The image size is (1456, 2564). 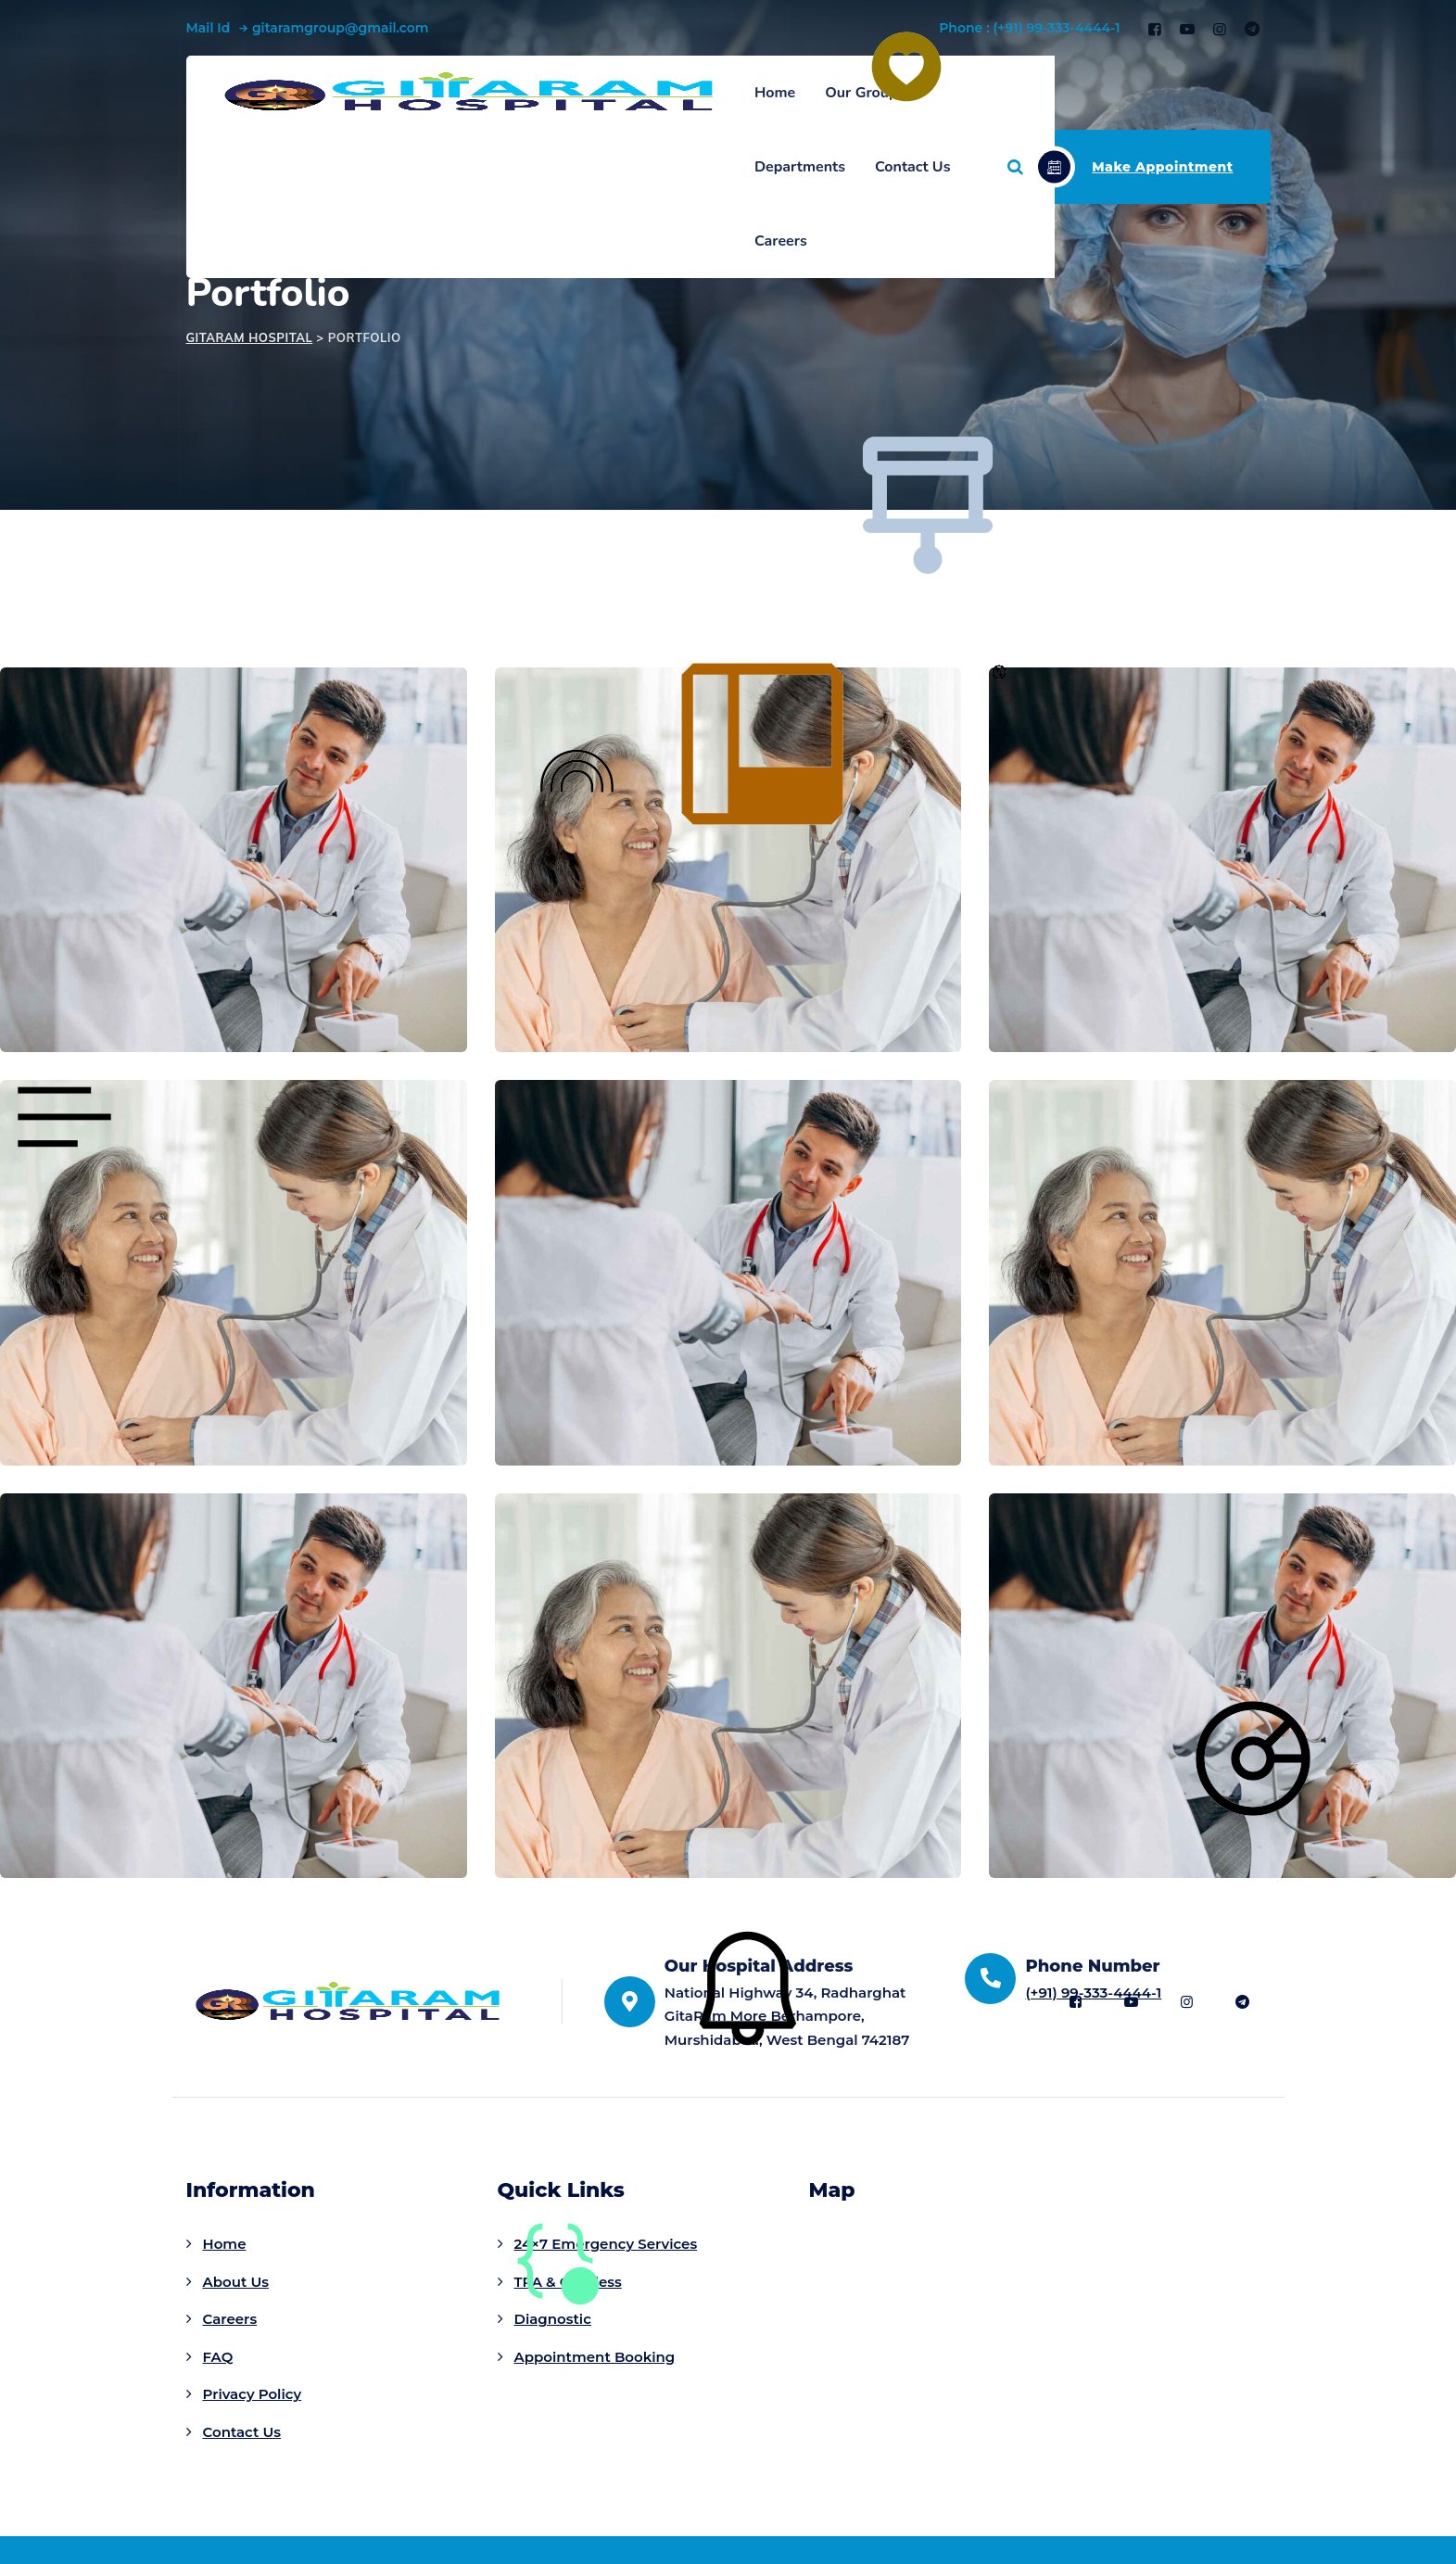 What do you see at coordinates (906, 67) in the screenshot?
I see `add to favorites` at bounding box center [906, 67].